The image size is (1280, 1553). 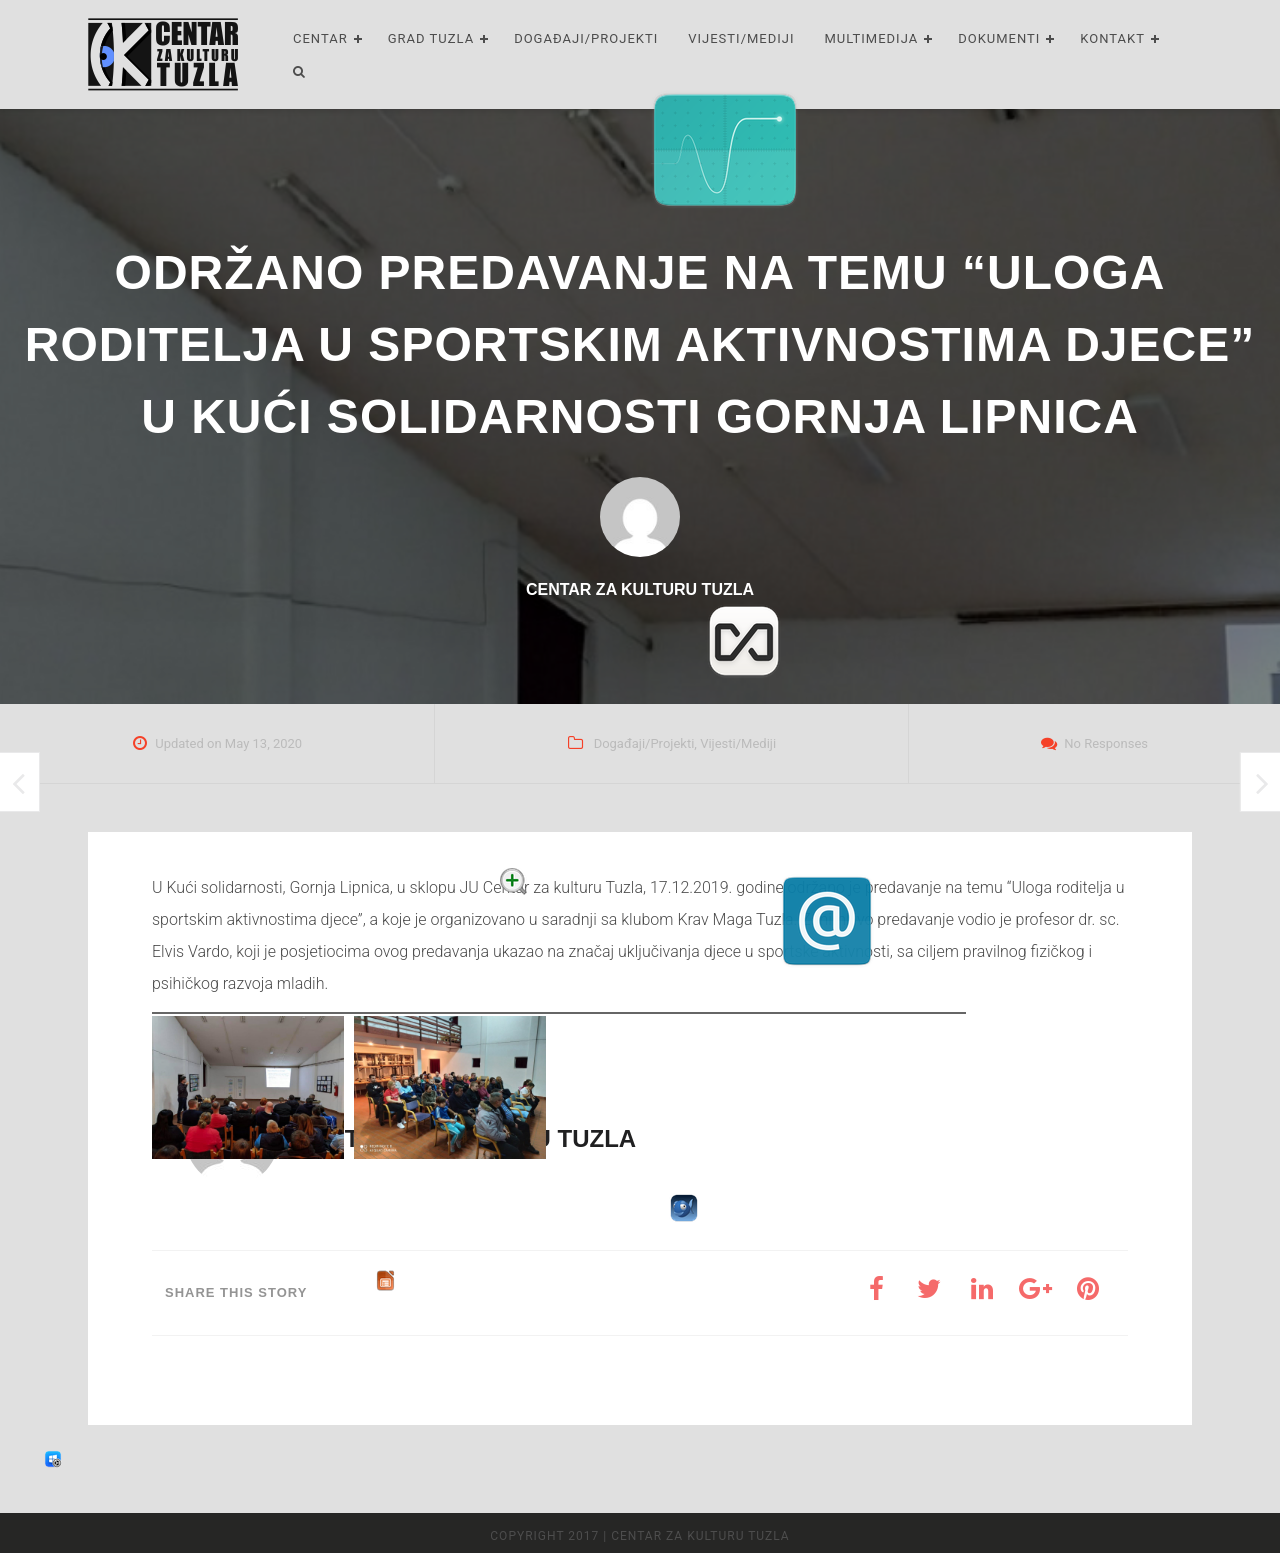 What do you see at coordinates (744, 641) in the screenshot?
I see `open AnythingLLM app` at bounding box center [744, 641].